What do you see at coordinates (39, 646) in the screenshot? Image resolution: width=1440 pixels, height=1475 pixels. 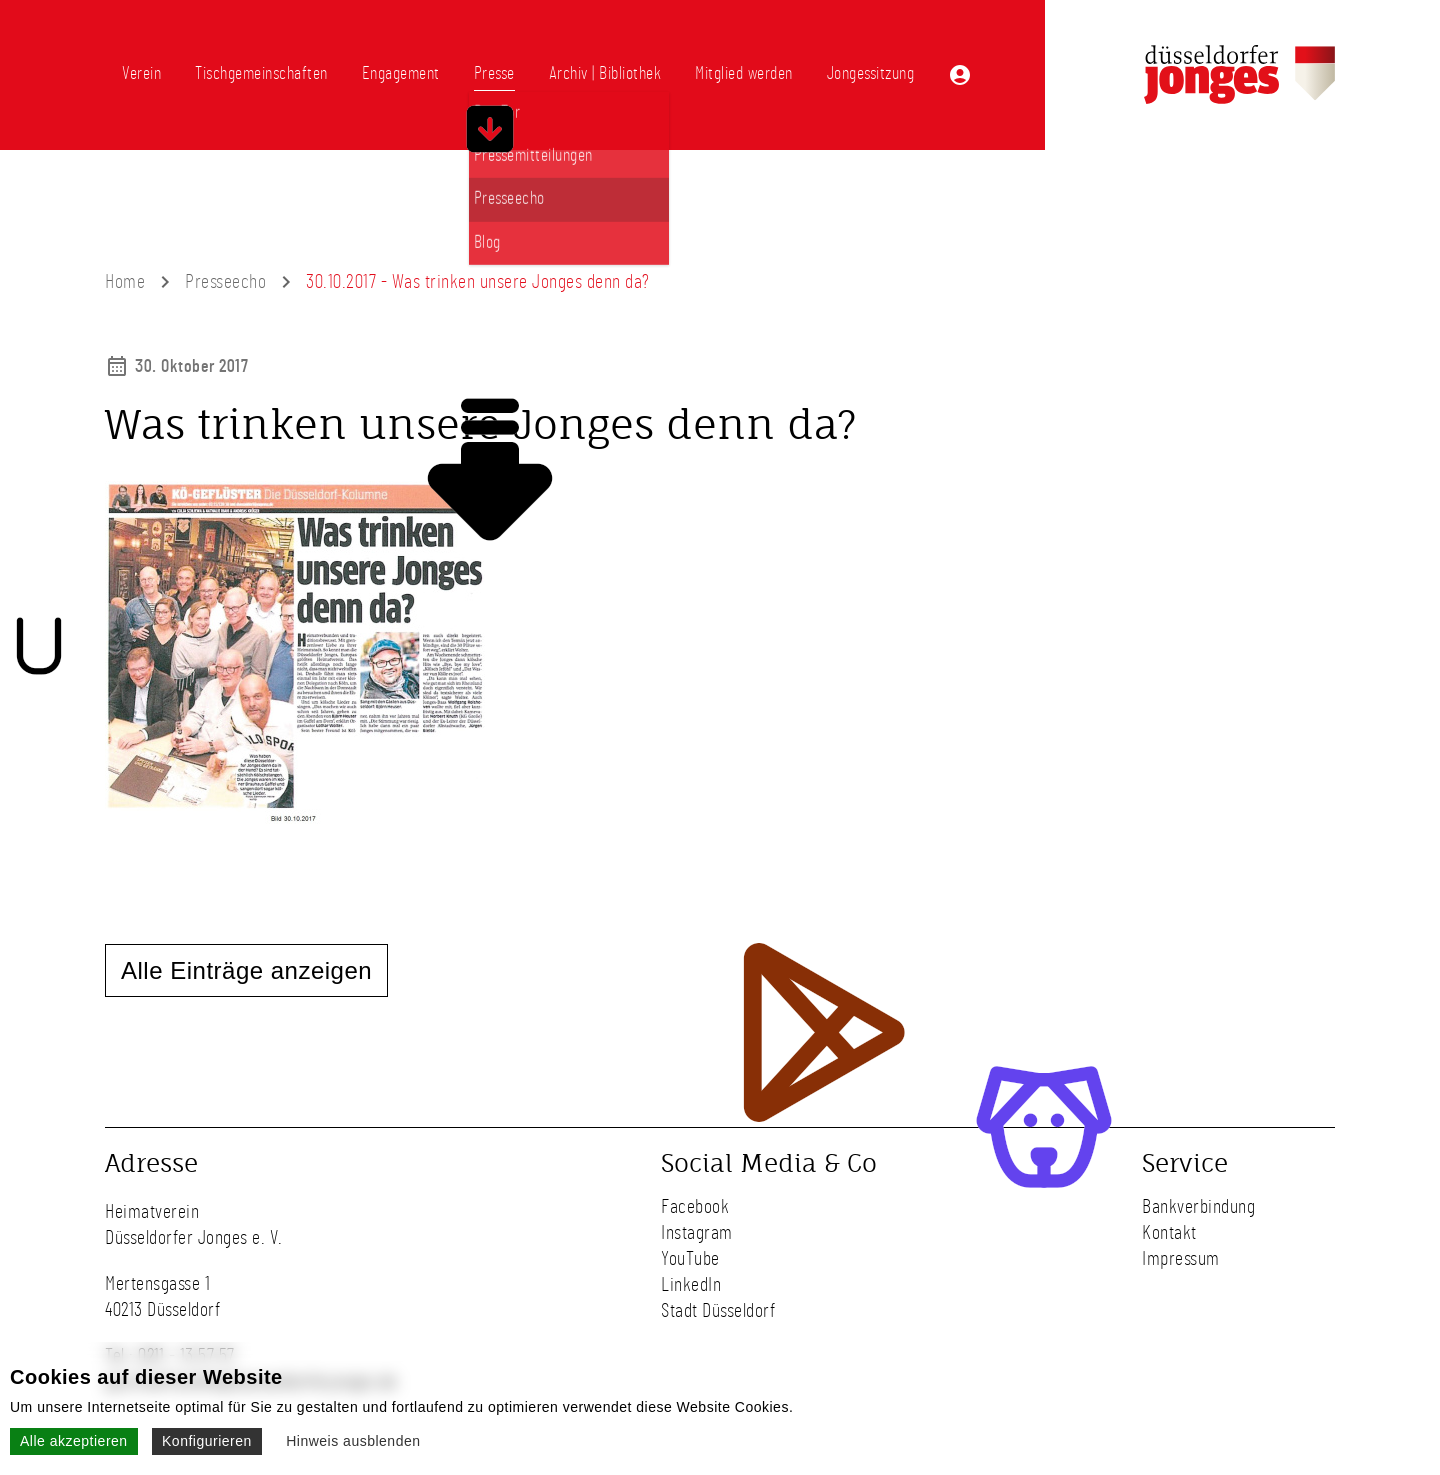 I see `represents the letter U in text or keyboard input` at bounding box center [39, 646].